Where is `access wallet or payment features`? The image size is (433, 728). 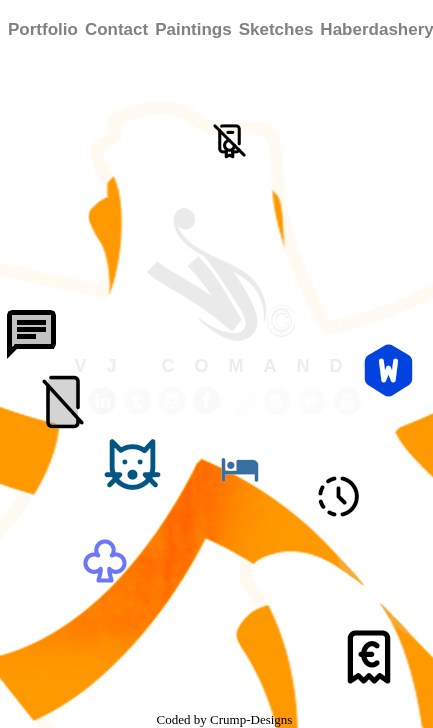
access wallet or payment features is located at coordinates (388, 370).